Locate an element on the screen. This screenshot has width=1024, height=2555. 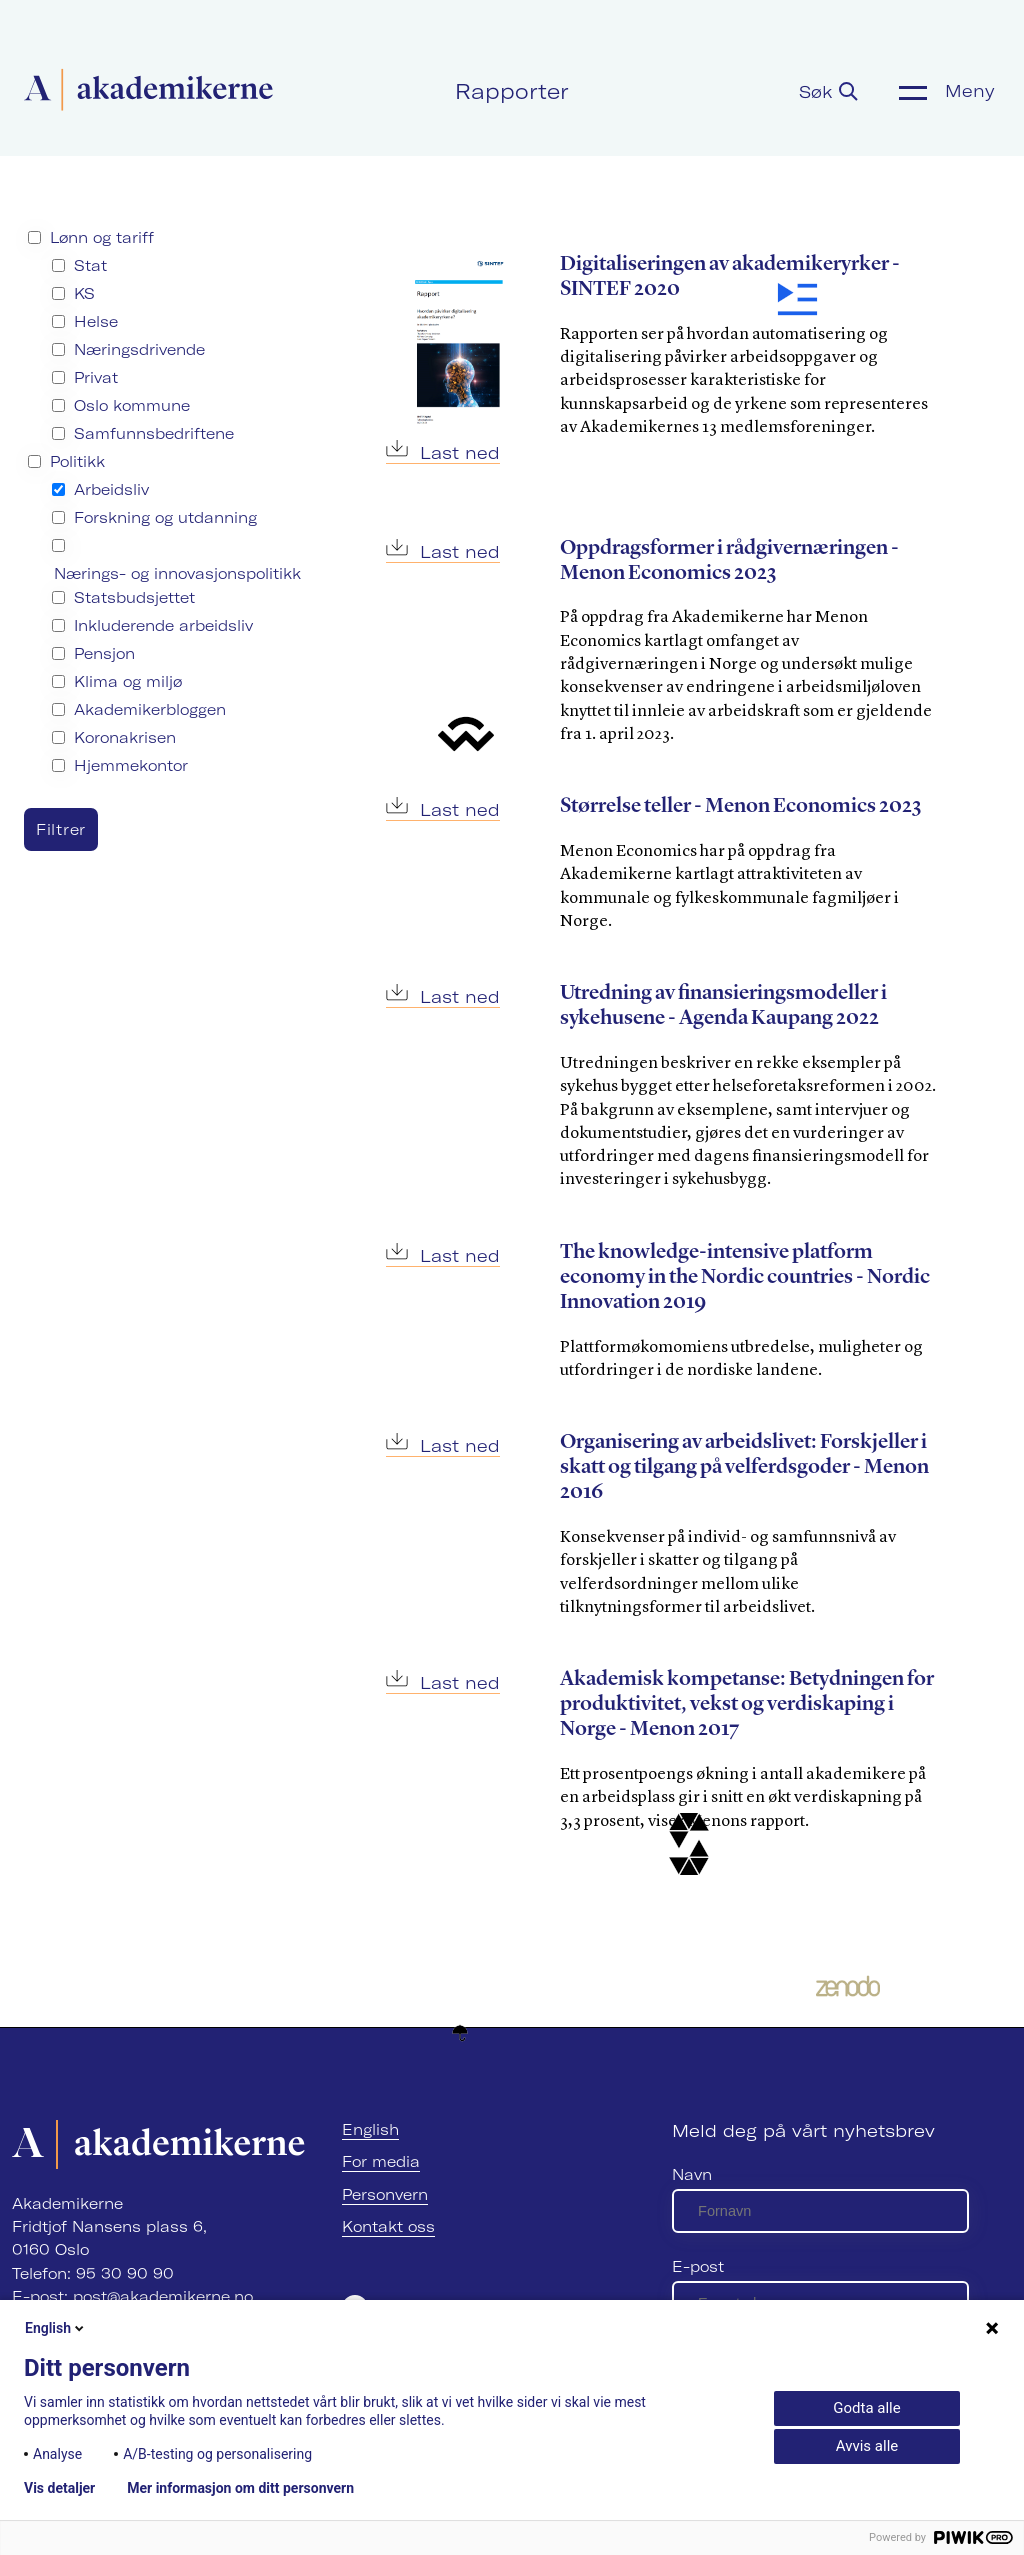
connect your crypto wallet via WalletConnect is located at coordinates (466, 734).